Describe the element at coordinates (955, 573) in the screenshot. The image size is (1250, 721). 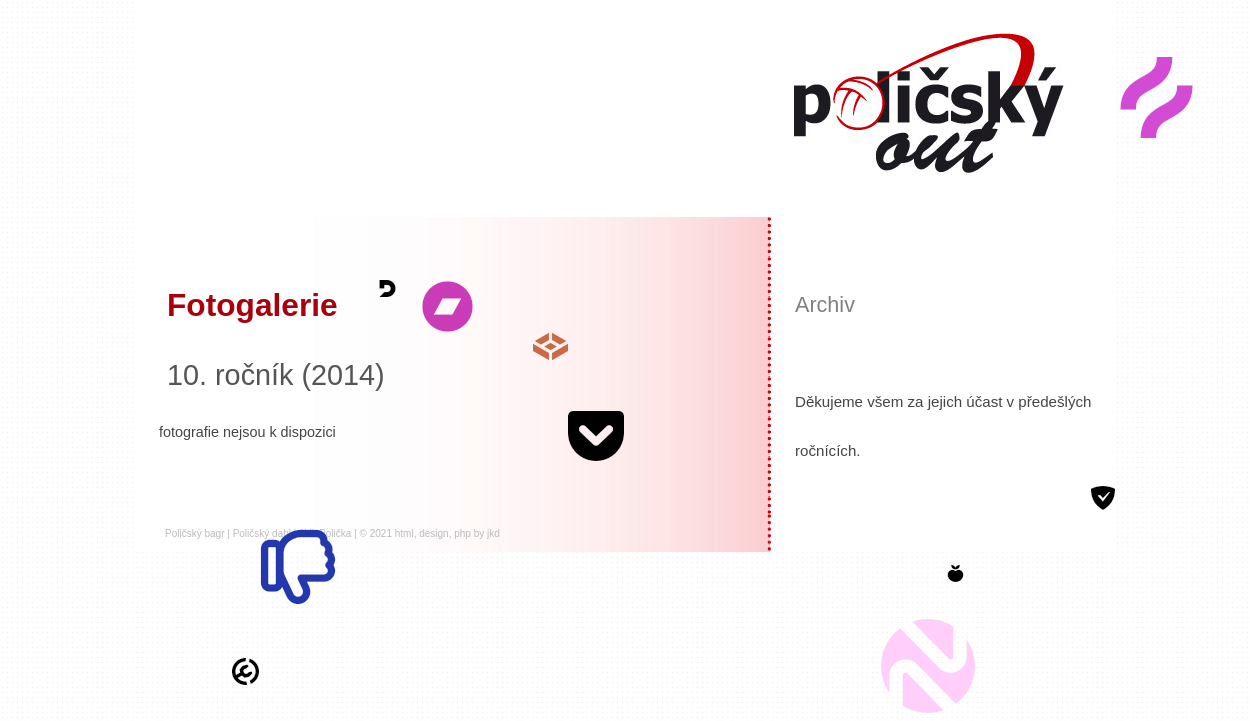
I see `franprix grocery store app or website` at that location.